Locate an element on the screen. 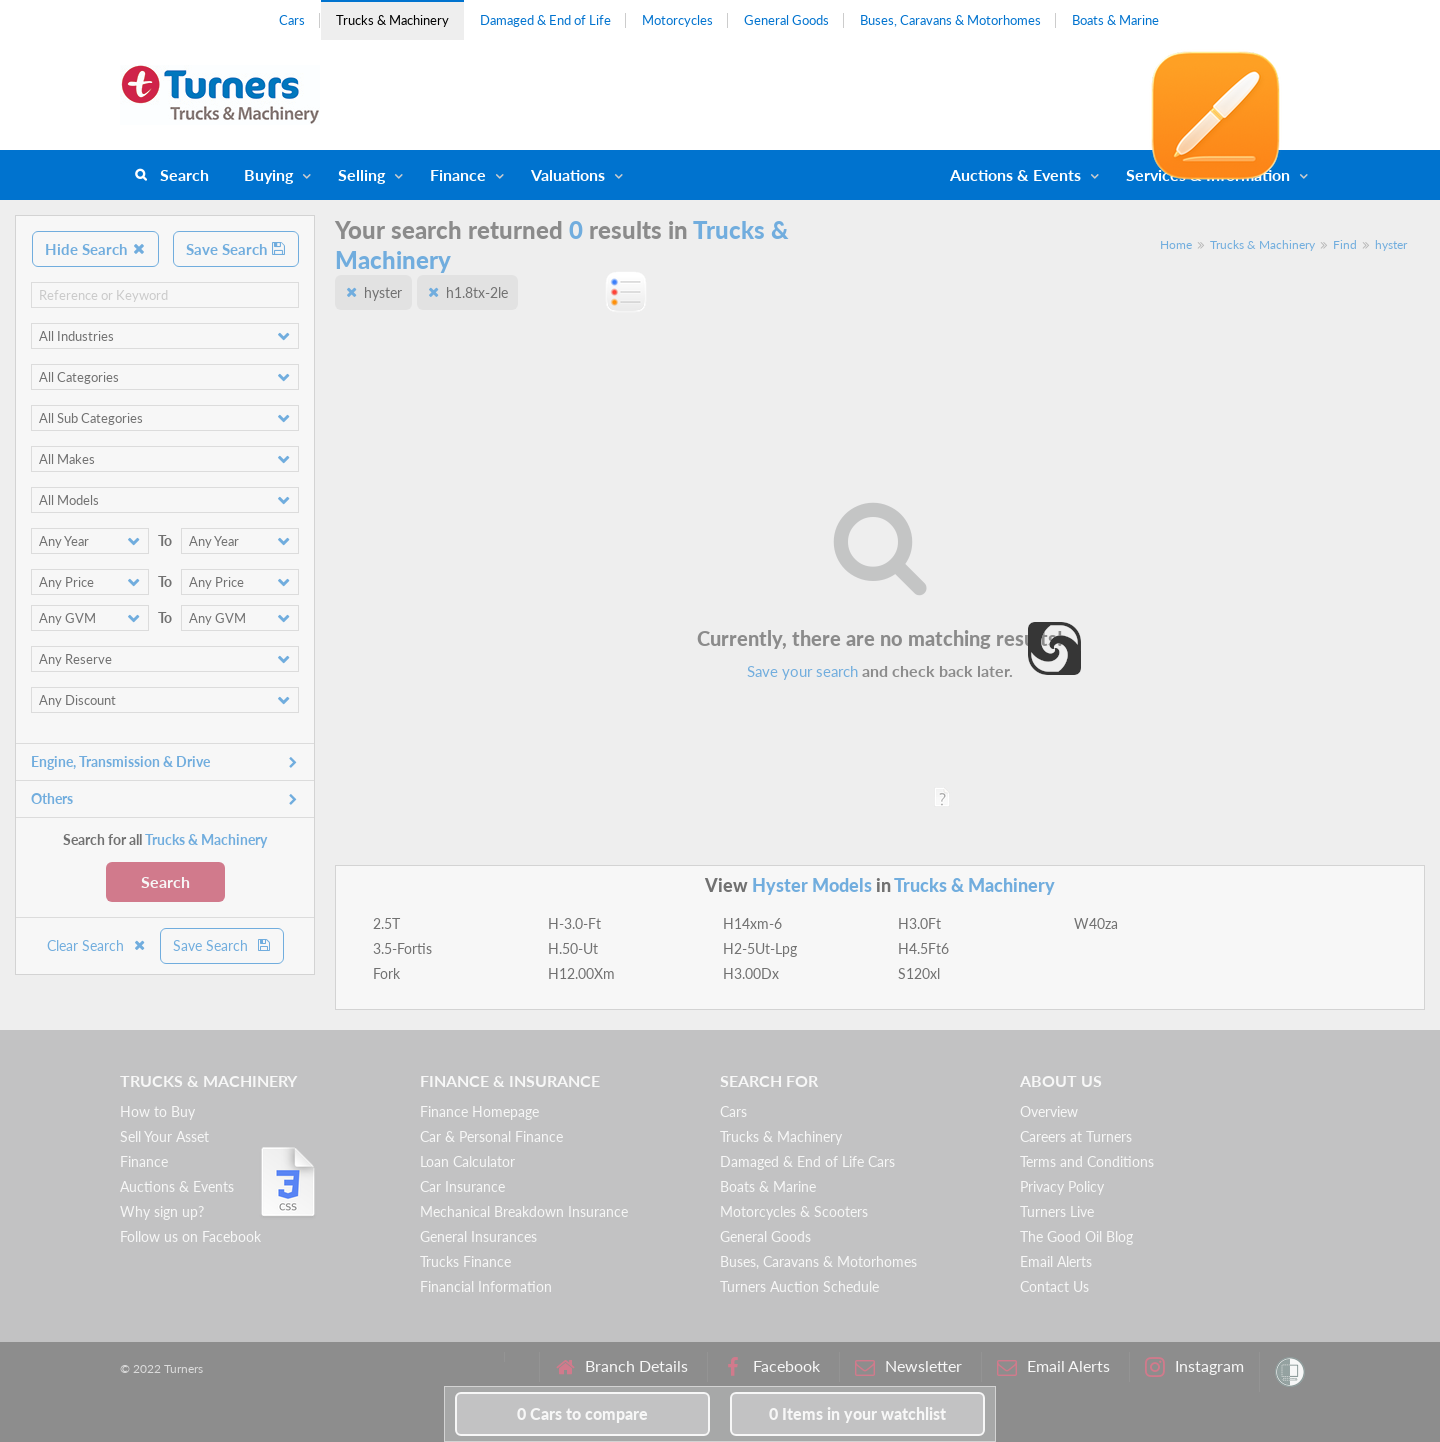 The width and height of the screenshot is (1440, 1442). unknown or unrecognized file type is located at coordinates (942, 797).